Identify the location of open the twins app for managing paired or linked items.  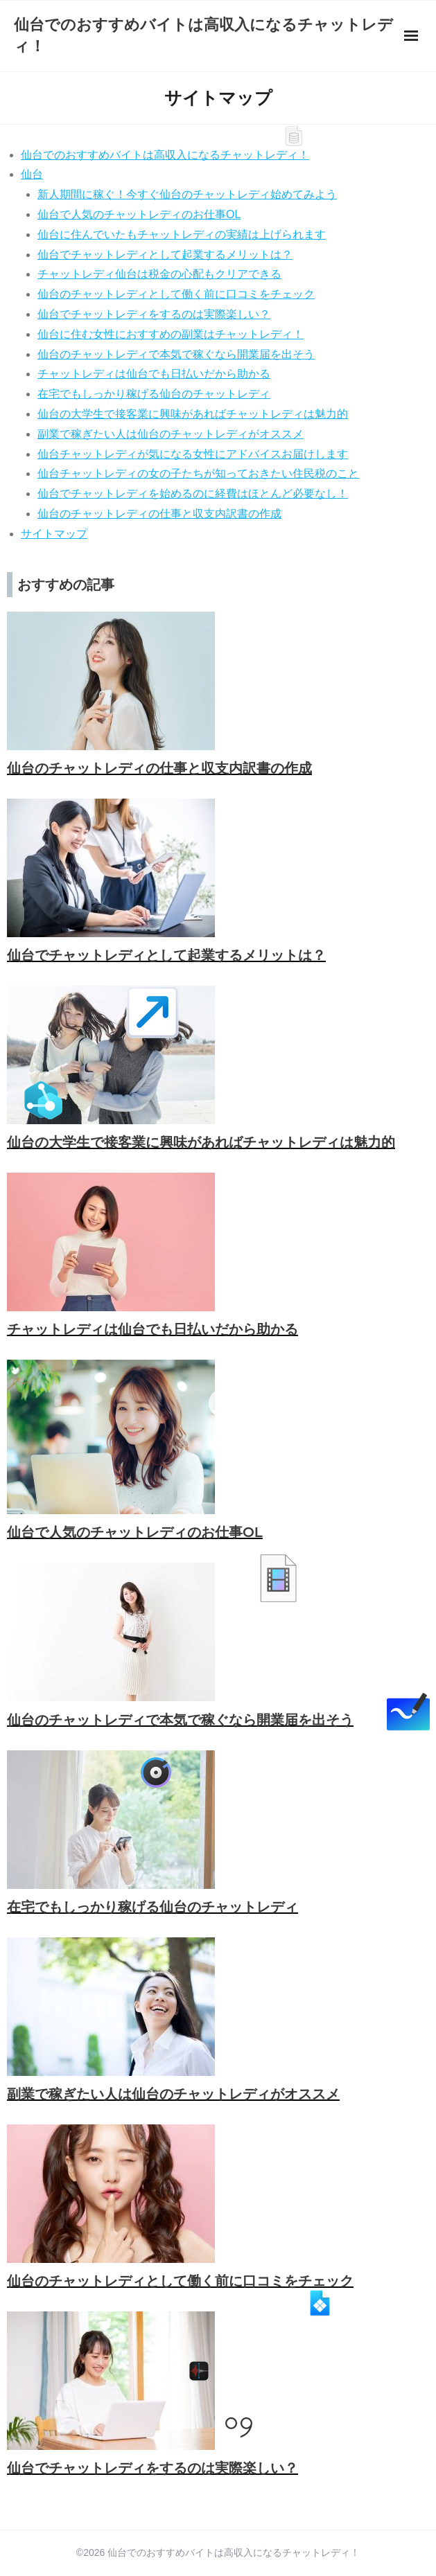
(43, 1100).